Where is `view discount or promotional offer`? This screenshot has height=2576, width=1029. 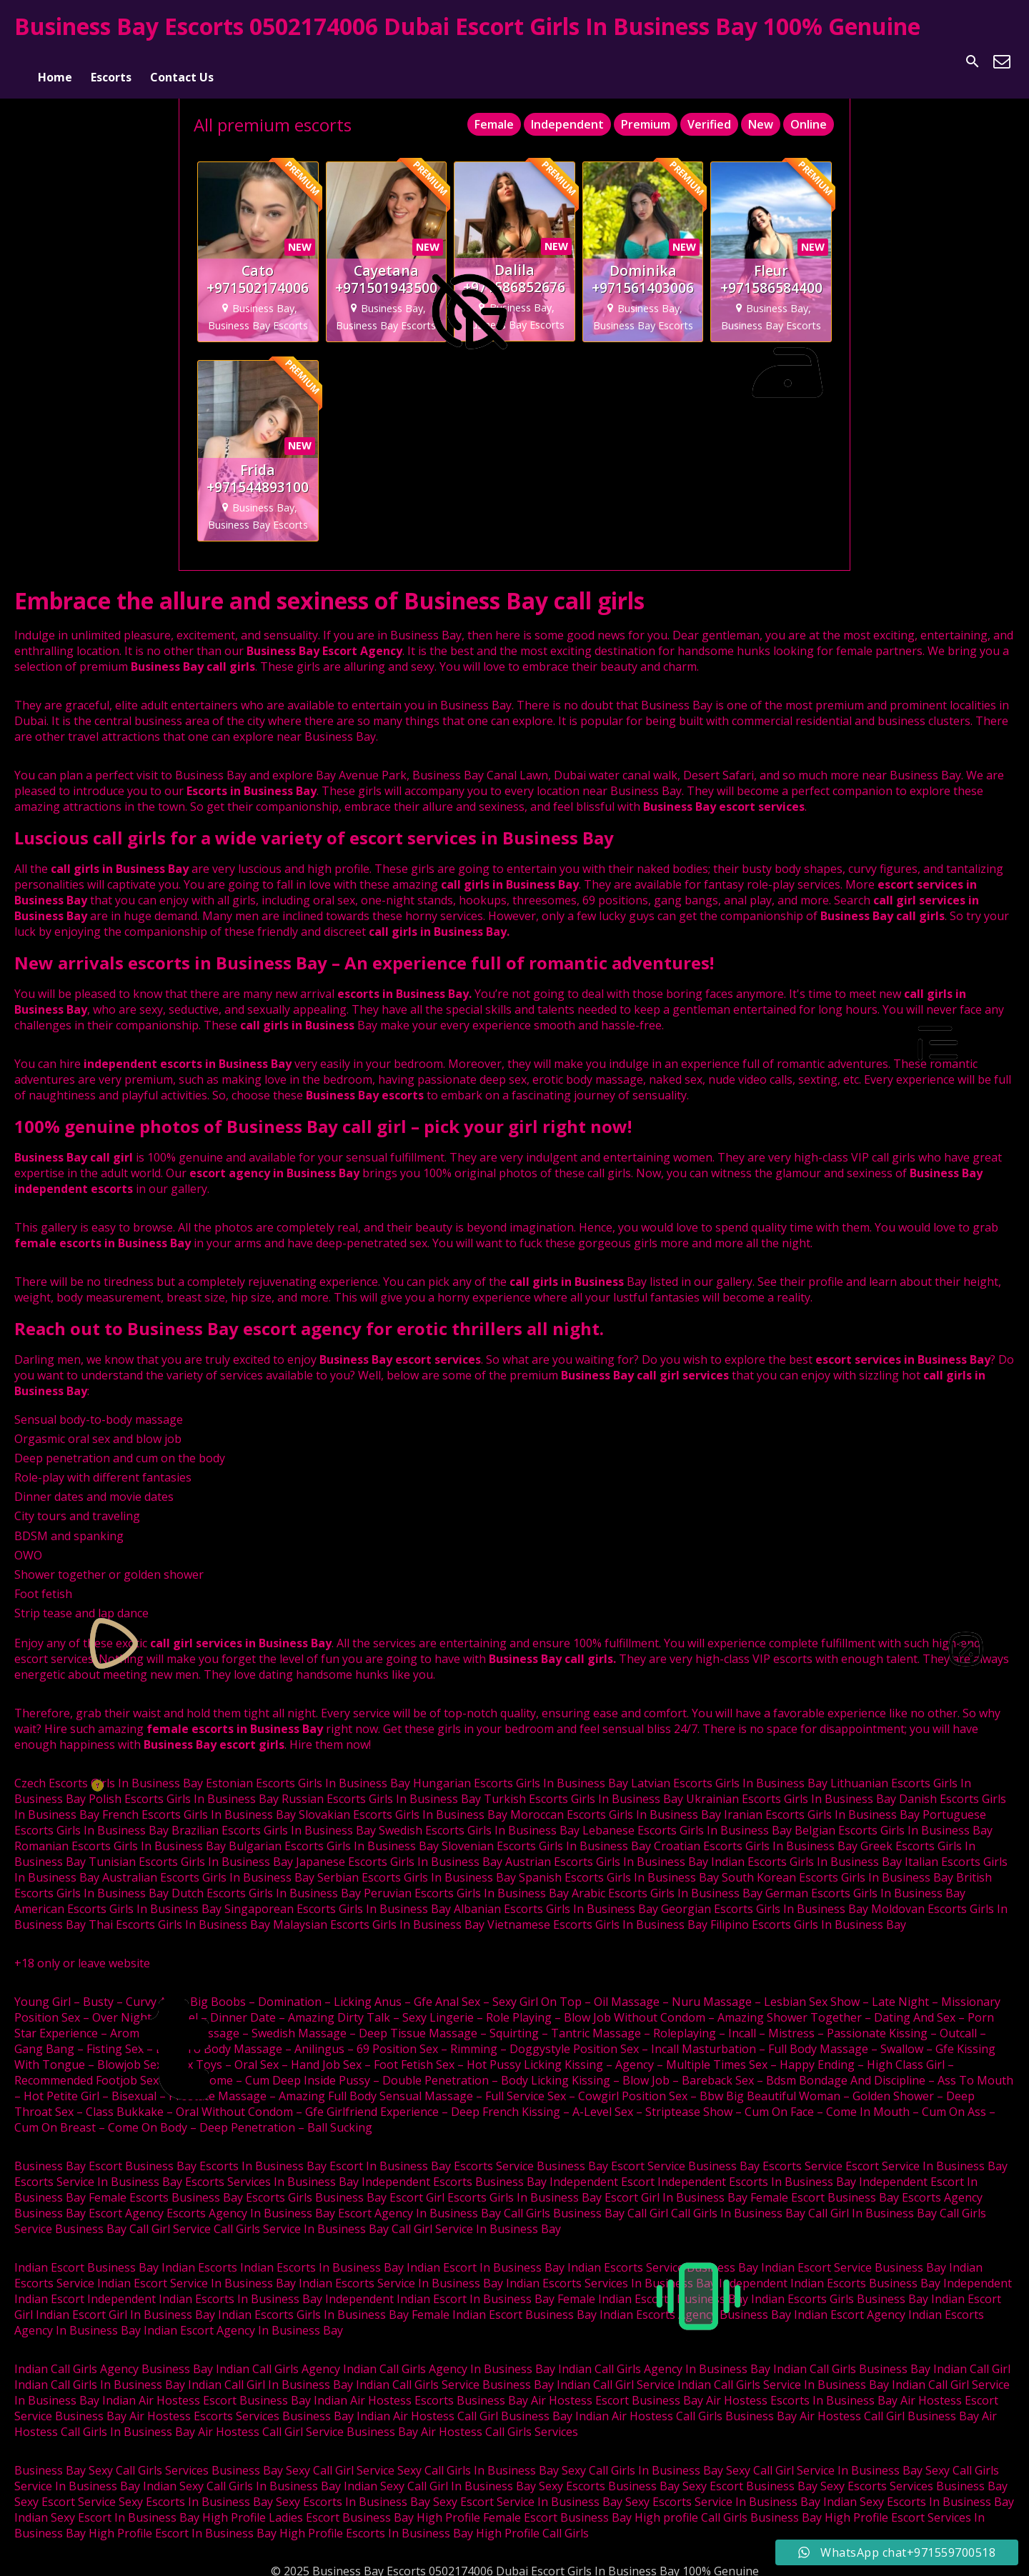
view discount or promotional offer is located at coordinates (965, 1649).